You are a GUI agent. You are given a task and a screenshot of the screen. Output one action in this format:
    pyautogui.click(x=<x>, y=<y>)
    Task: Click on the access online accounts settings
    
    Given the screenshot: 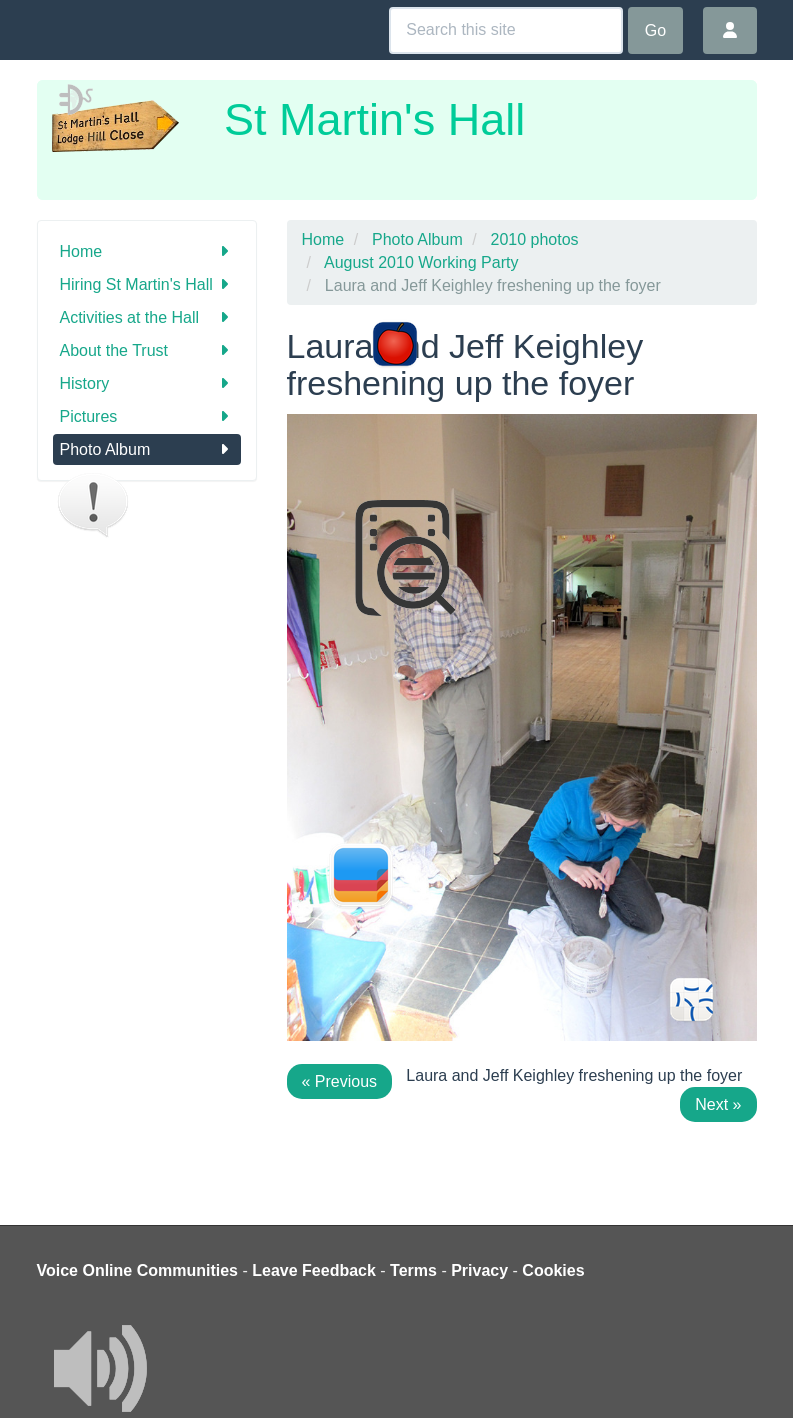 What is the action you would take?
    pyautogui.click(x=76, y=99)
    